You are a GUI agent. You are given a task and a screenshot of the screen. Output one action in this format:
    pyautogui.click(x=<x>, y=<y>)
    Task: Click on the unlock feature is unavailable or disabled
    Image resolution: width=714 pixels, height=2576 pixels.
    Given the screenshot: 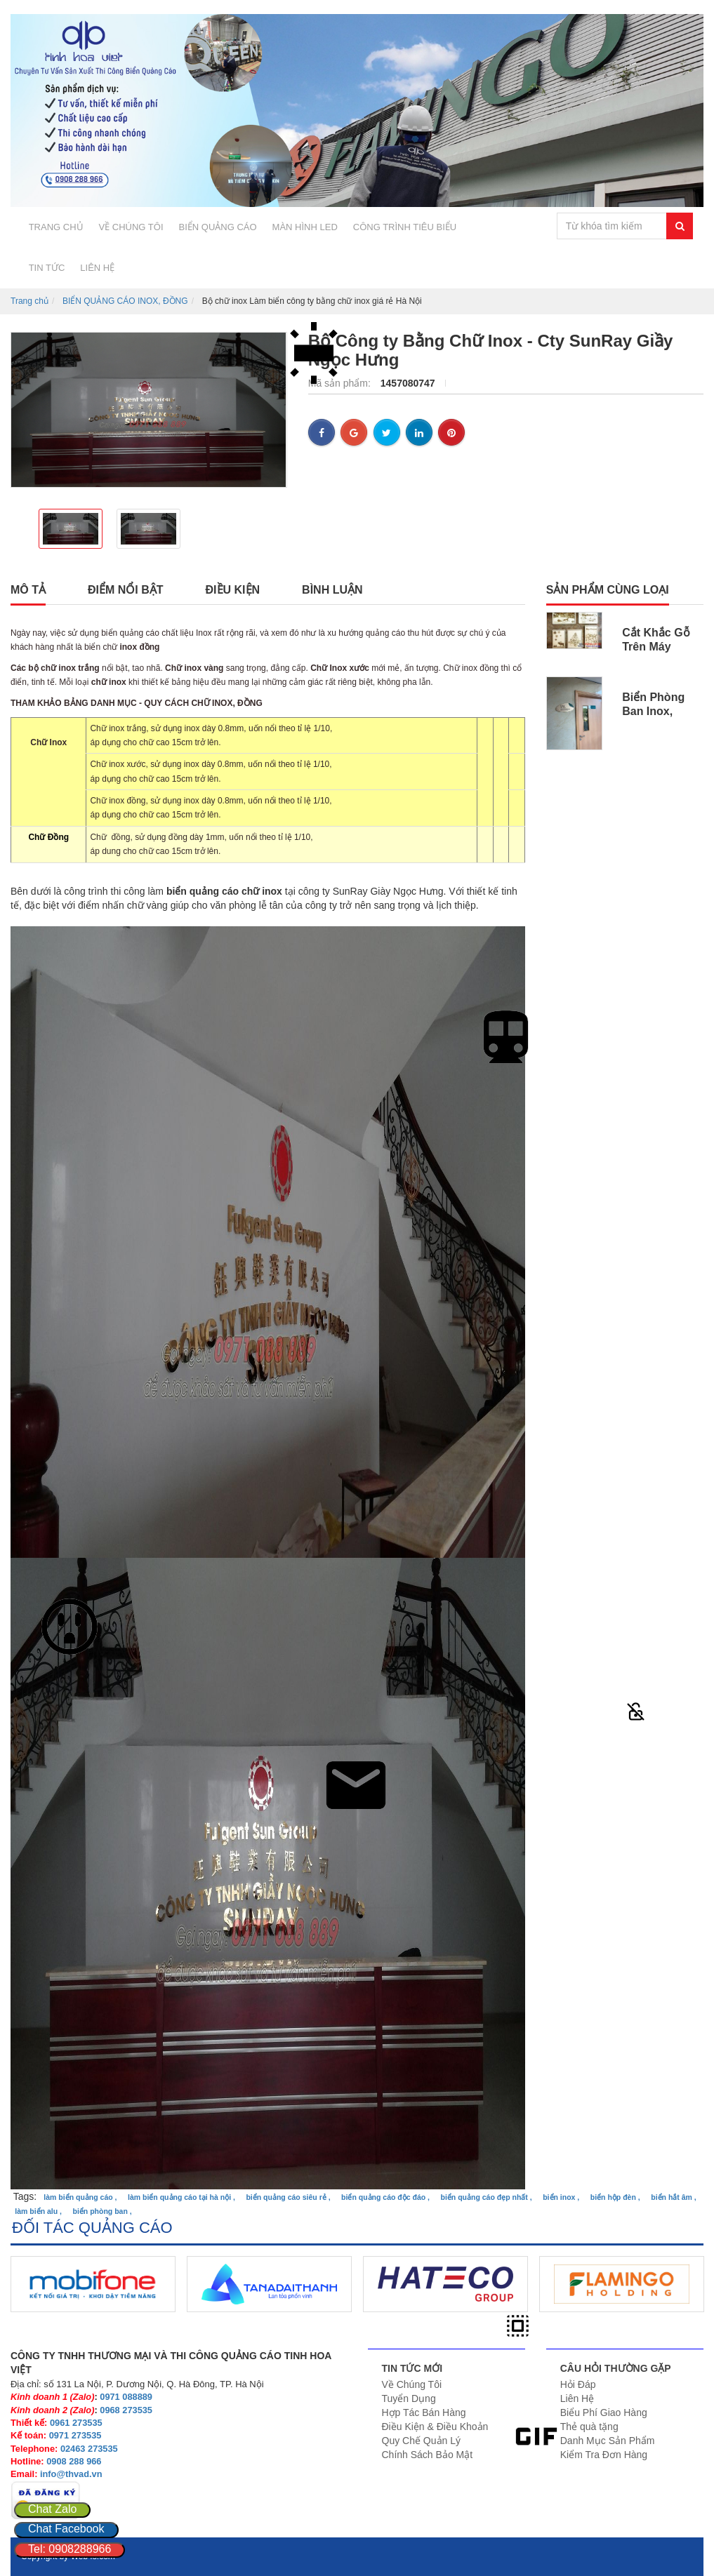 What is the action you would take?
    pyautogui.click(x=635, y=1711)
    